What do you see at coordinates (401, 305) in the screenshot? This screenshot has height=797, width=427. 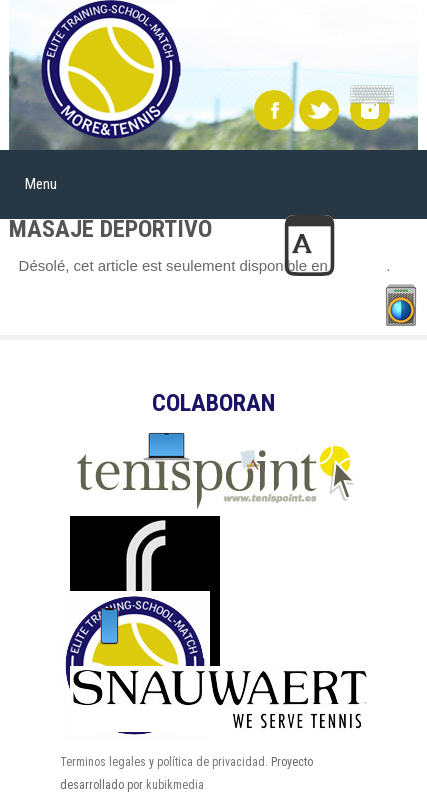 I see `access RAID 1 storage configuration` at bounding box center [401, 305].